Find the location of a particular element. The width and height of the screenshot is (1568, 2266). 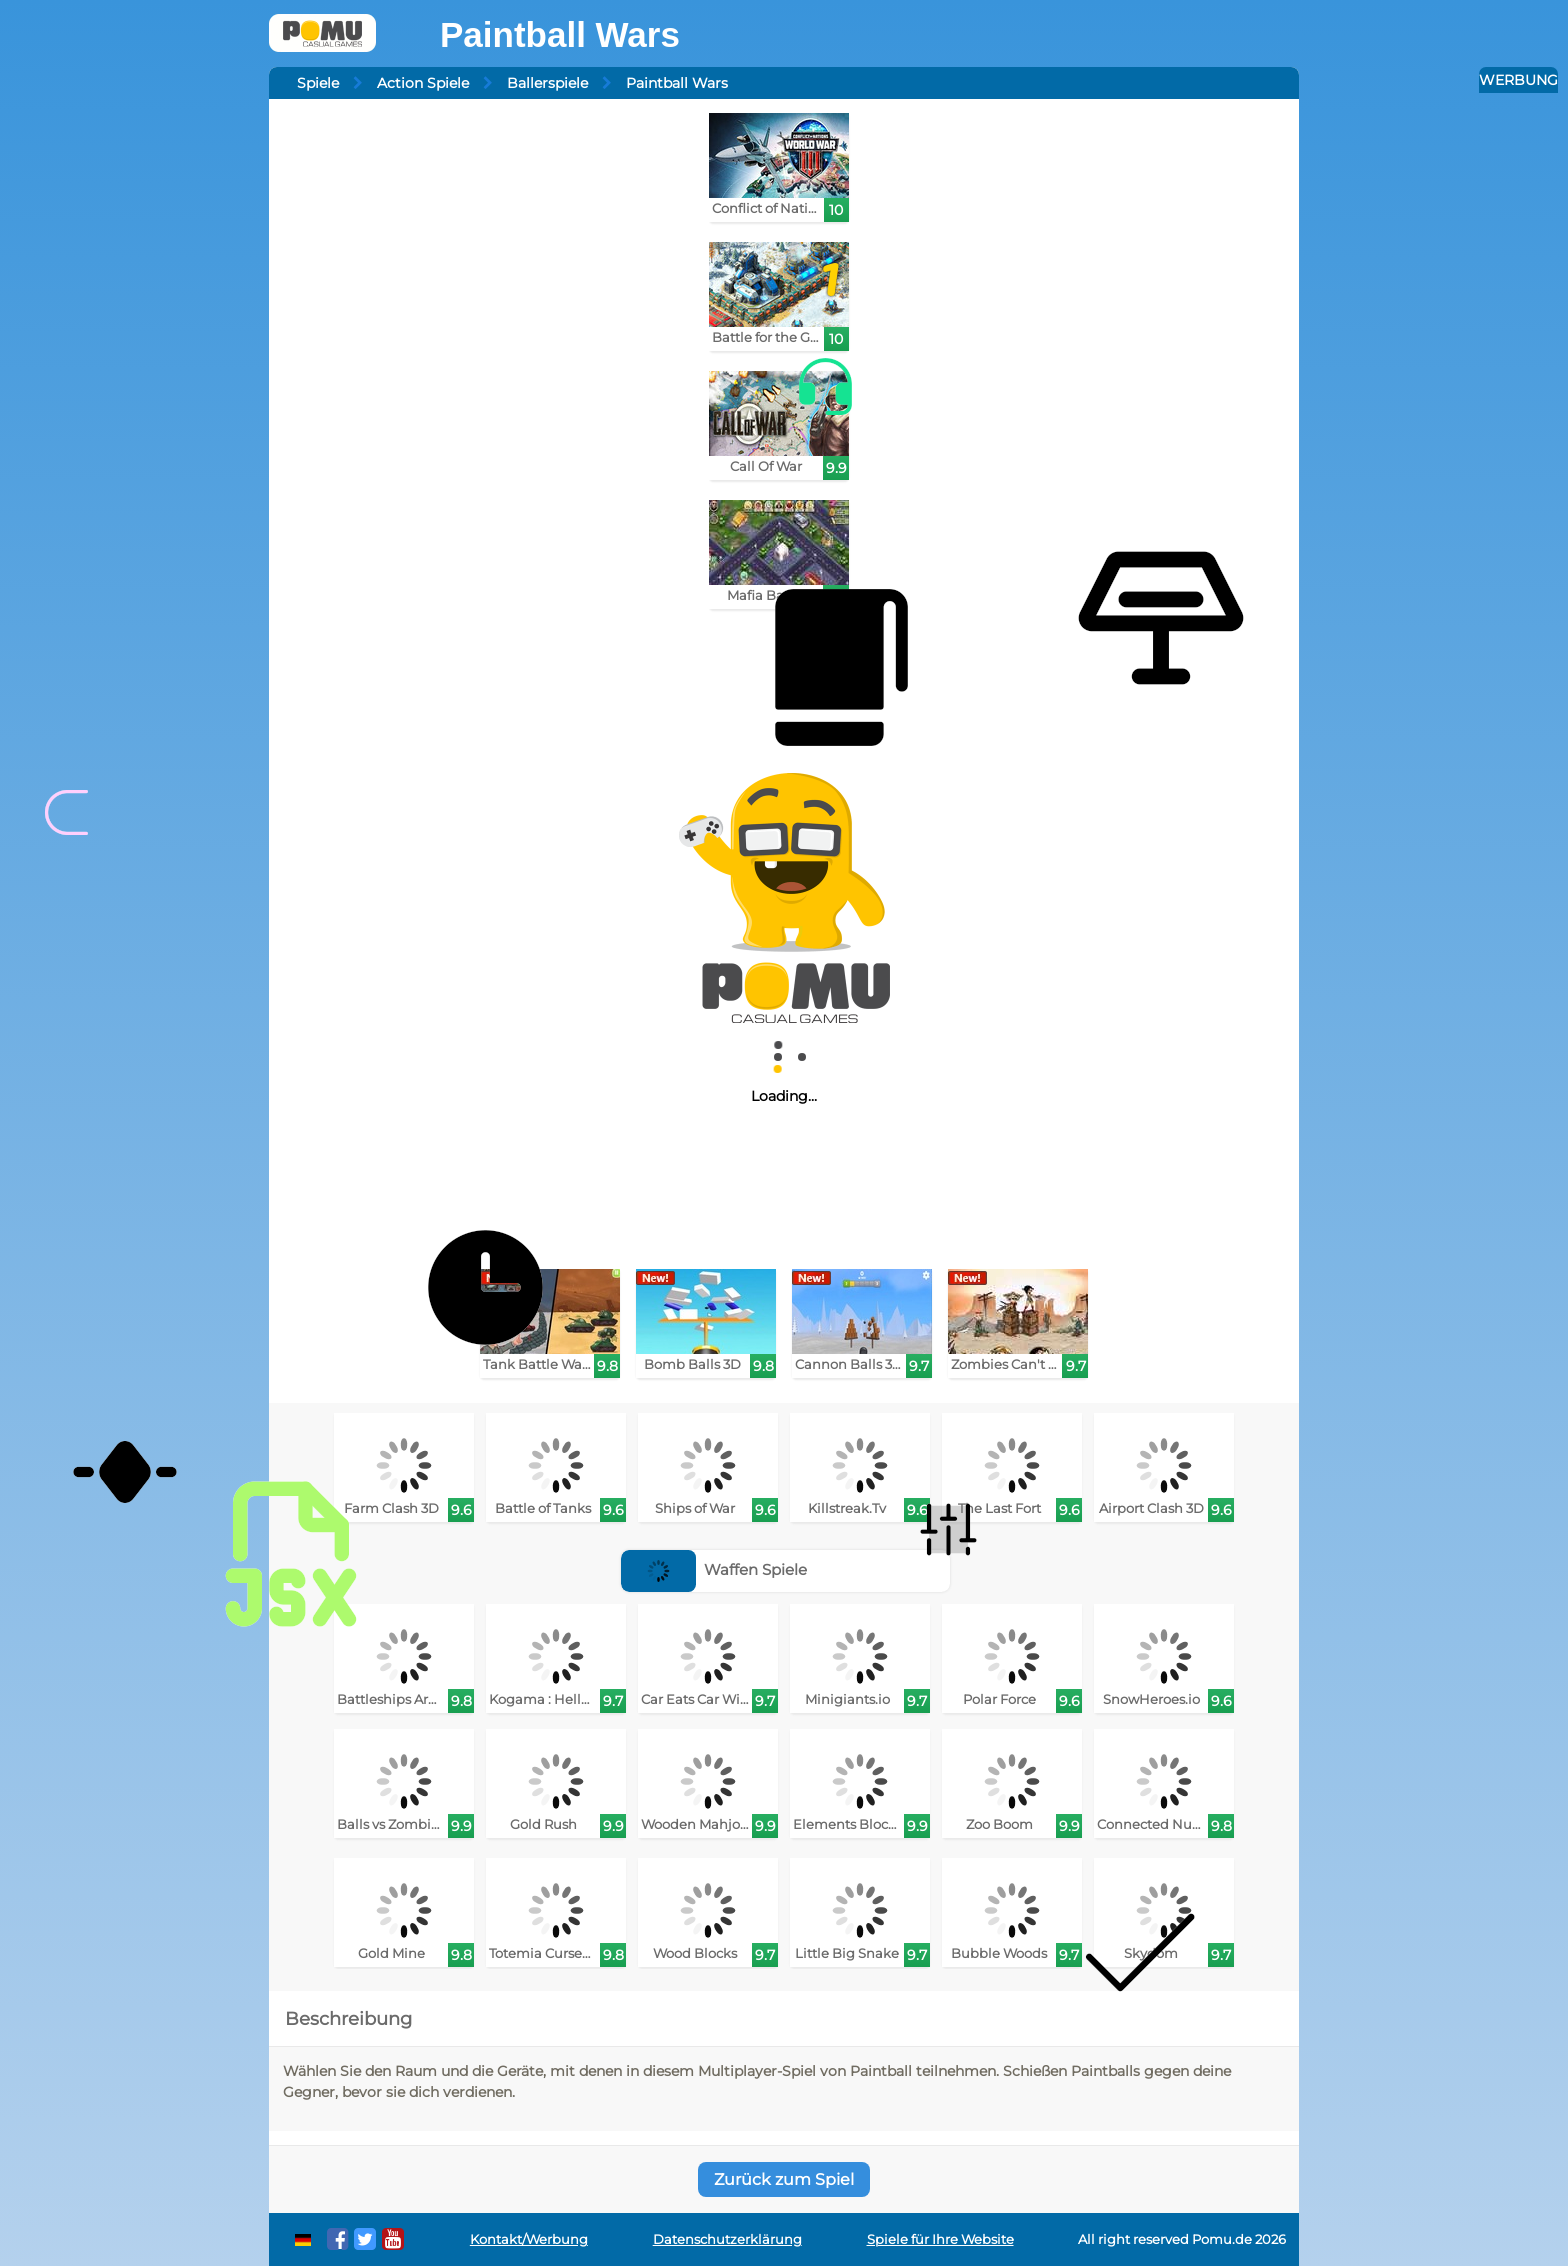

view current time is located at coordinates (485, 1287).